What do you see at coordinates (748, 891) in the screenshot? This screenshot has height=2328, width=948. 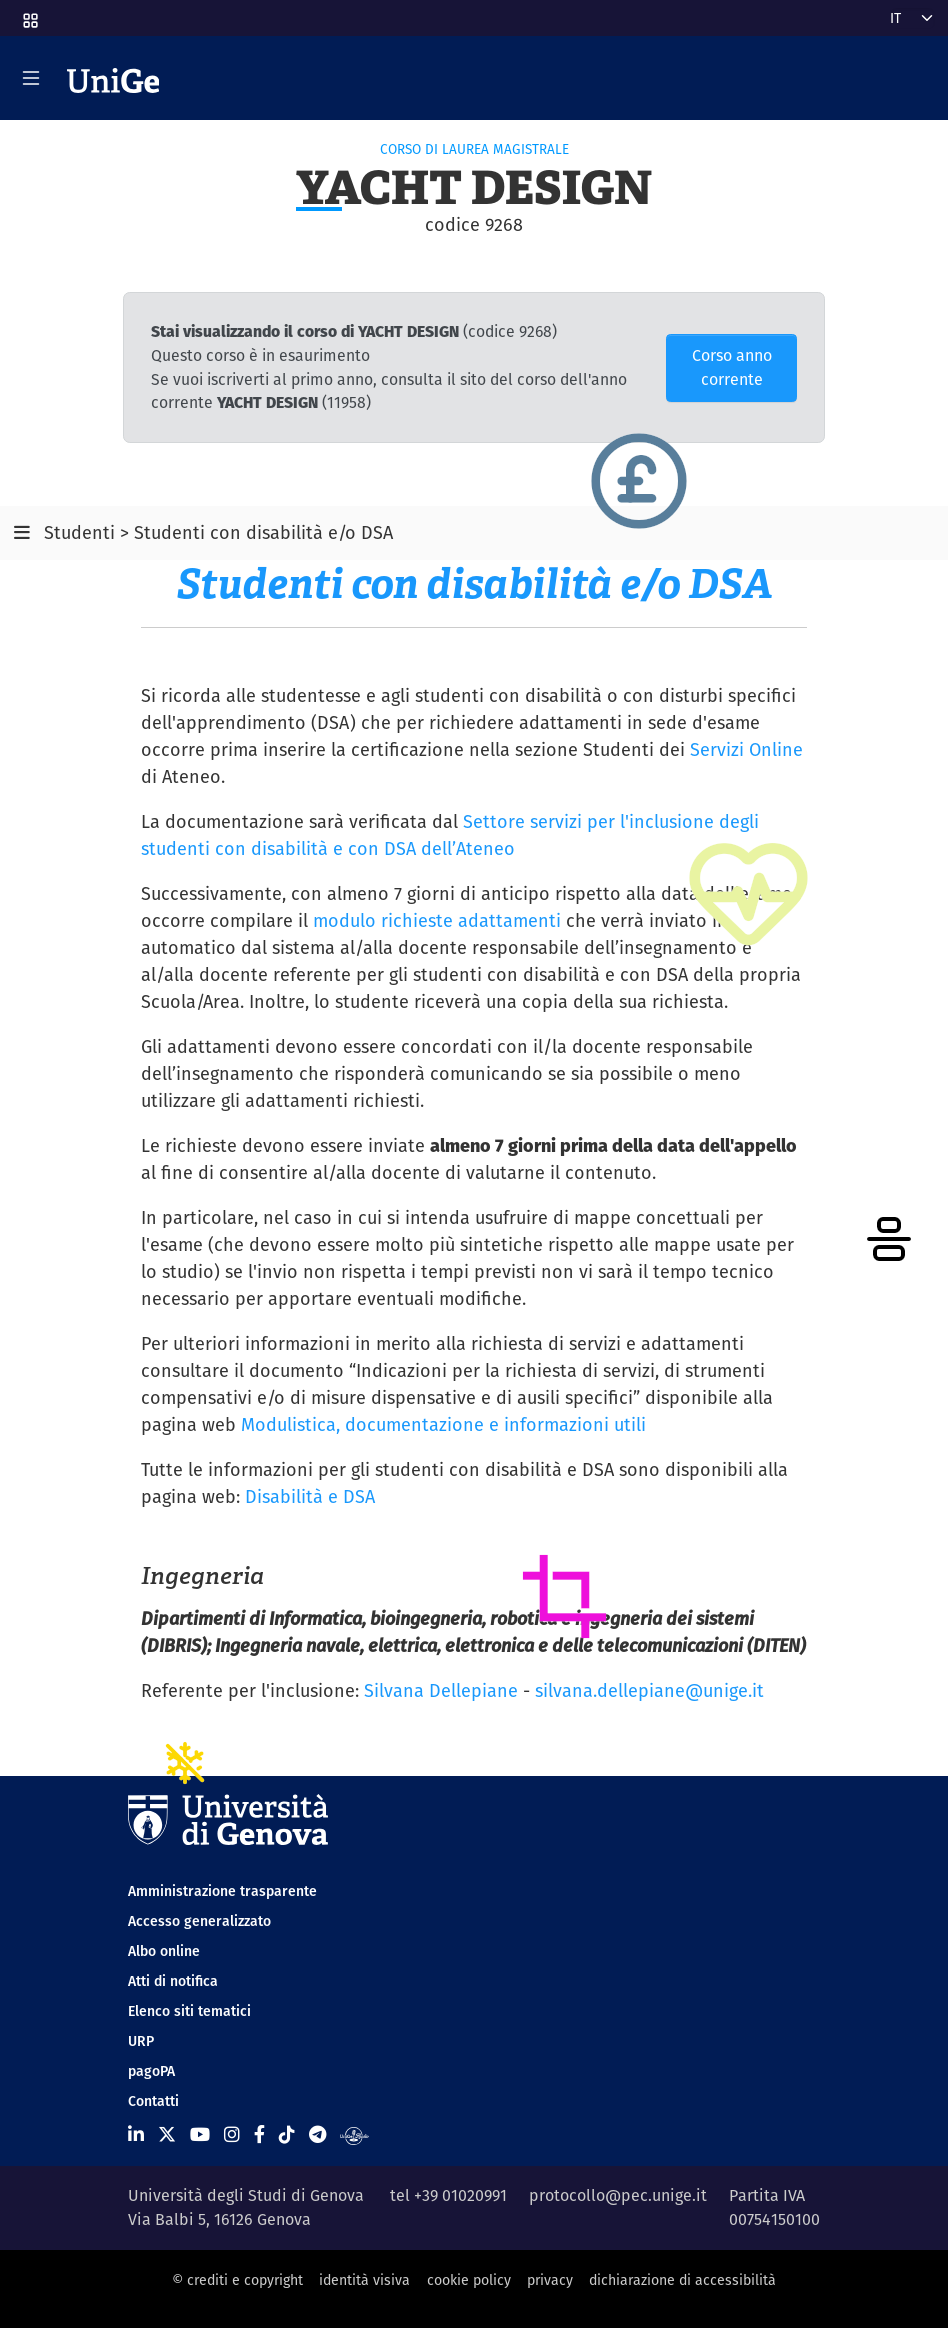 I see `view health or fitness tracking data` at bounding box center [748, 891].